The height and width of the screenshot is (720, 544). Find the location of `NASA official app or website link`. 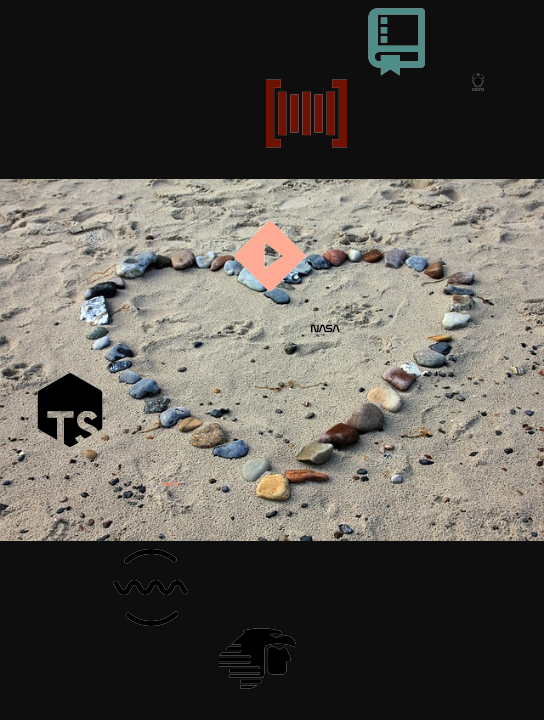

NASA official app or website link is located at coordinates (325, 328).